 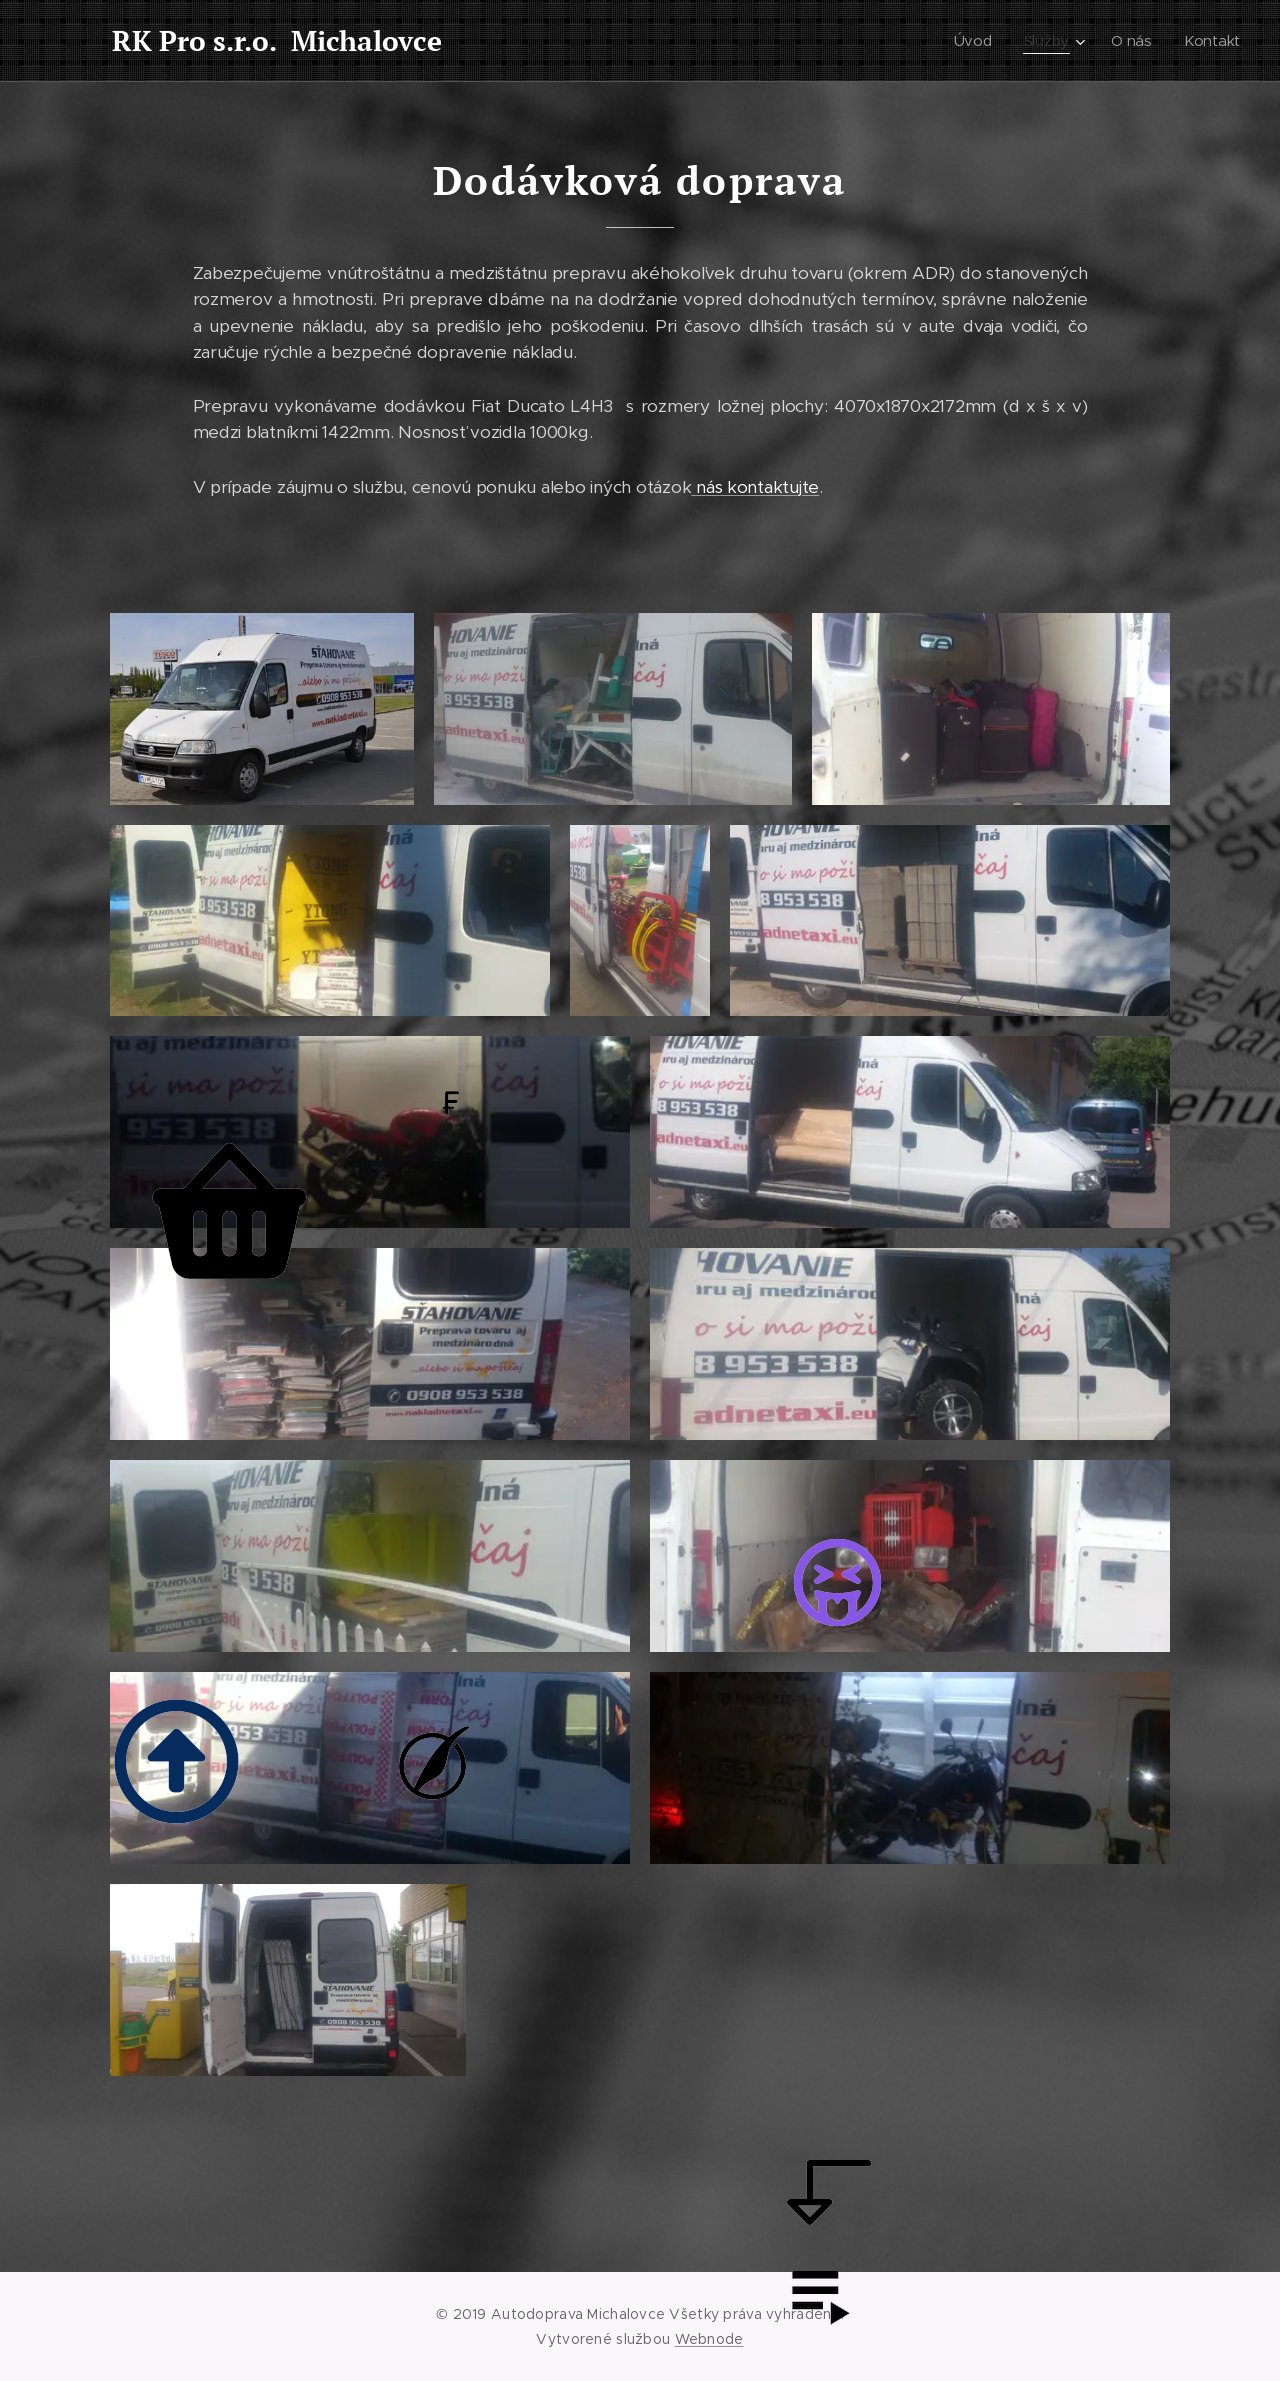 I want to click on add a silly or playful emoji reaction, so click(x=837, y=1582).